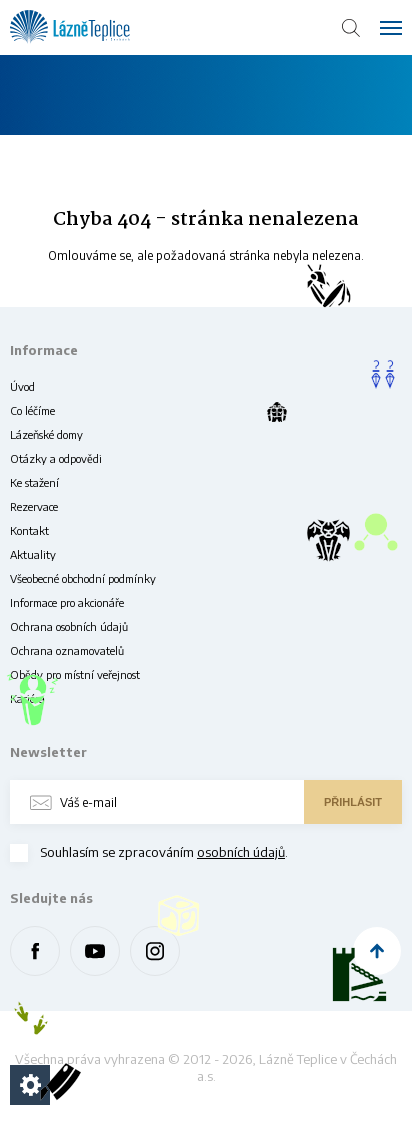 The height and width of the screenshot is (1125, 412). What do you see at coordinates (376, 532) in the screenshot?
I see `indicates water or hydration level` at bounding box center [376, 532].